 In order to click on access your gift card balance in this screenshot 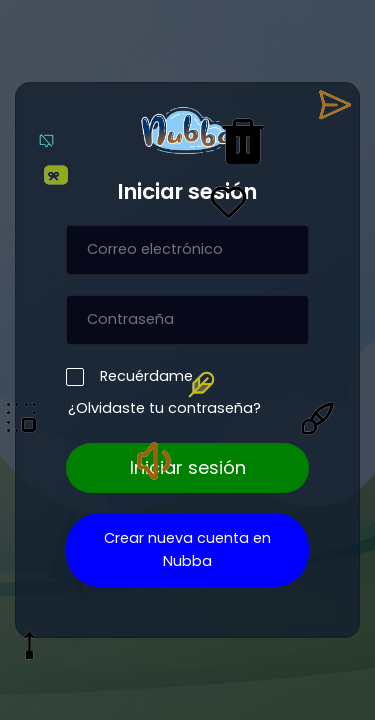, I will do `click(56, 175)`.